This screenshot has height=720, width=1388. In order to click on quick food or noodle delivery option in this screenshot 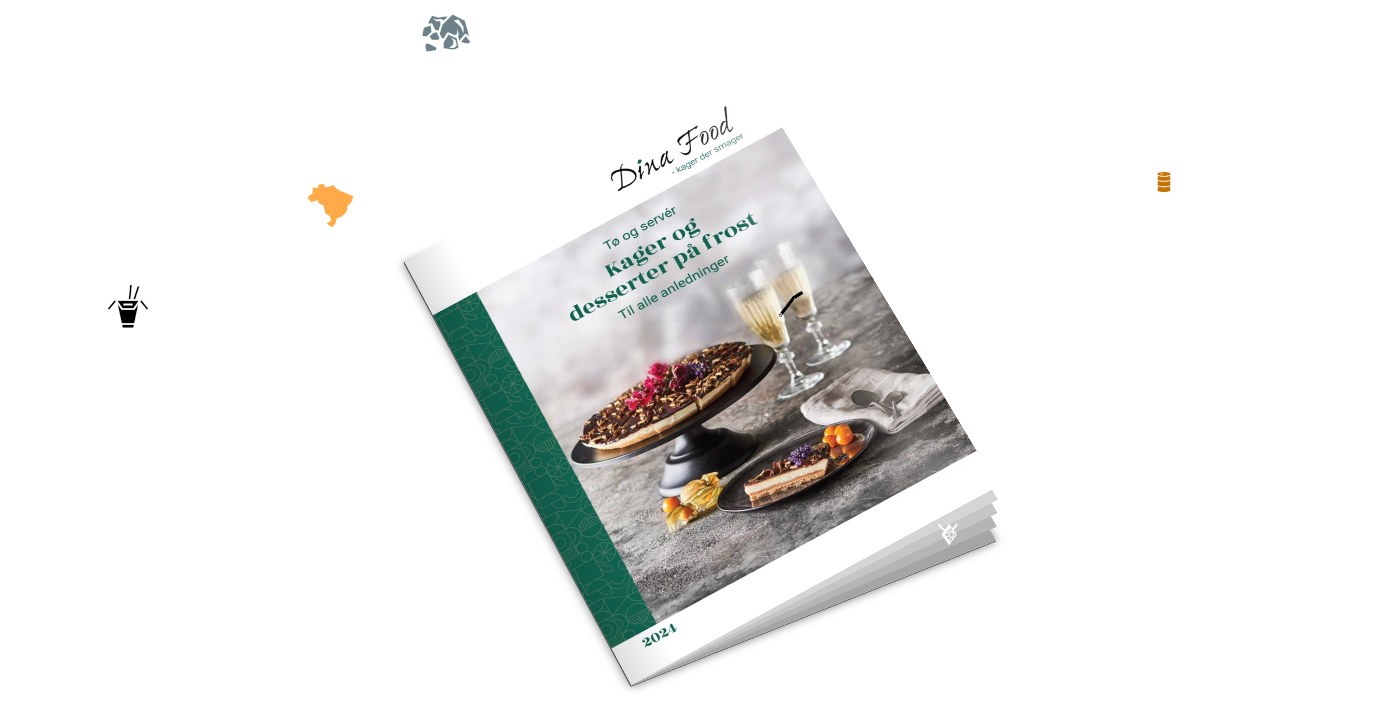, I will do `click(128, 306)`.